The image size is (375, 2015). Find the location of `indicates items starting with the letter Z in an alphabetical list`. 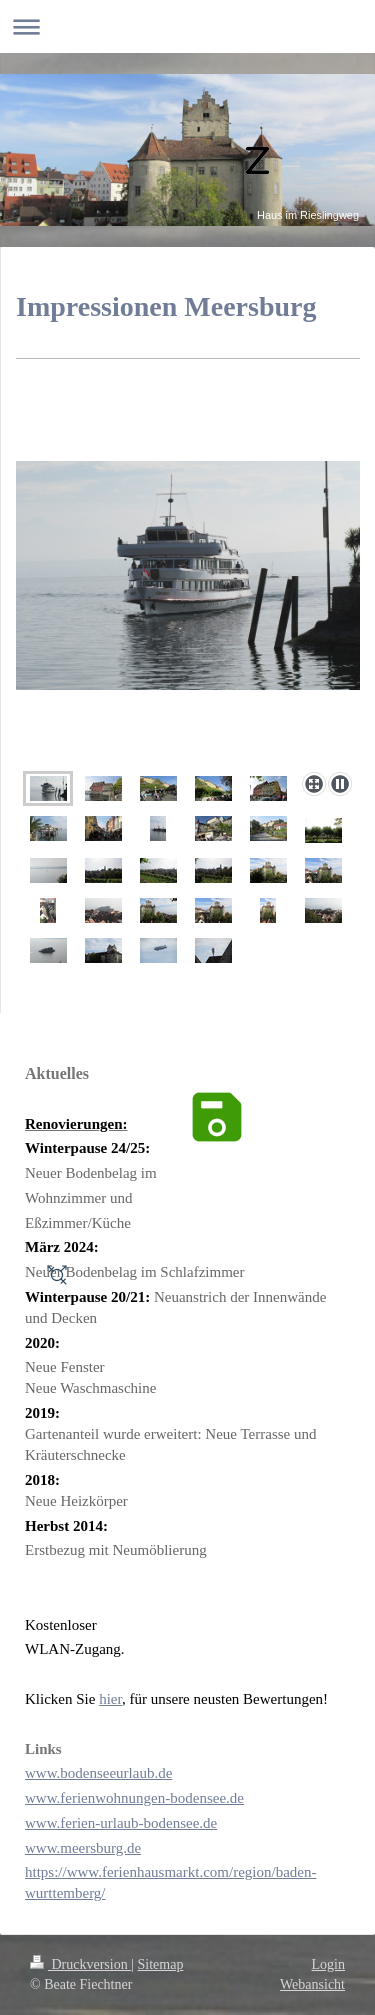

indicates items starting with the letter Z in an alphabetical list is located at coordinates (257, 160).